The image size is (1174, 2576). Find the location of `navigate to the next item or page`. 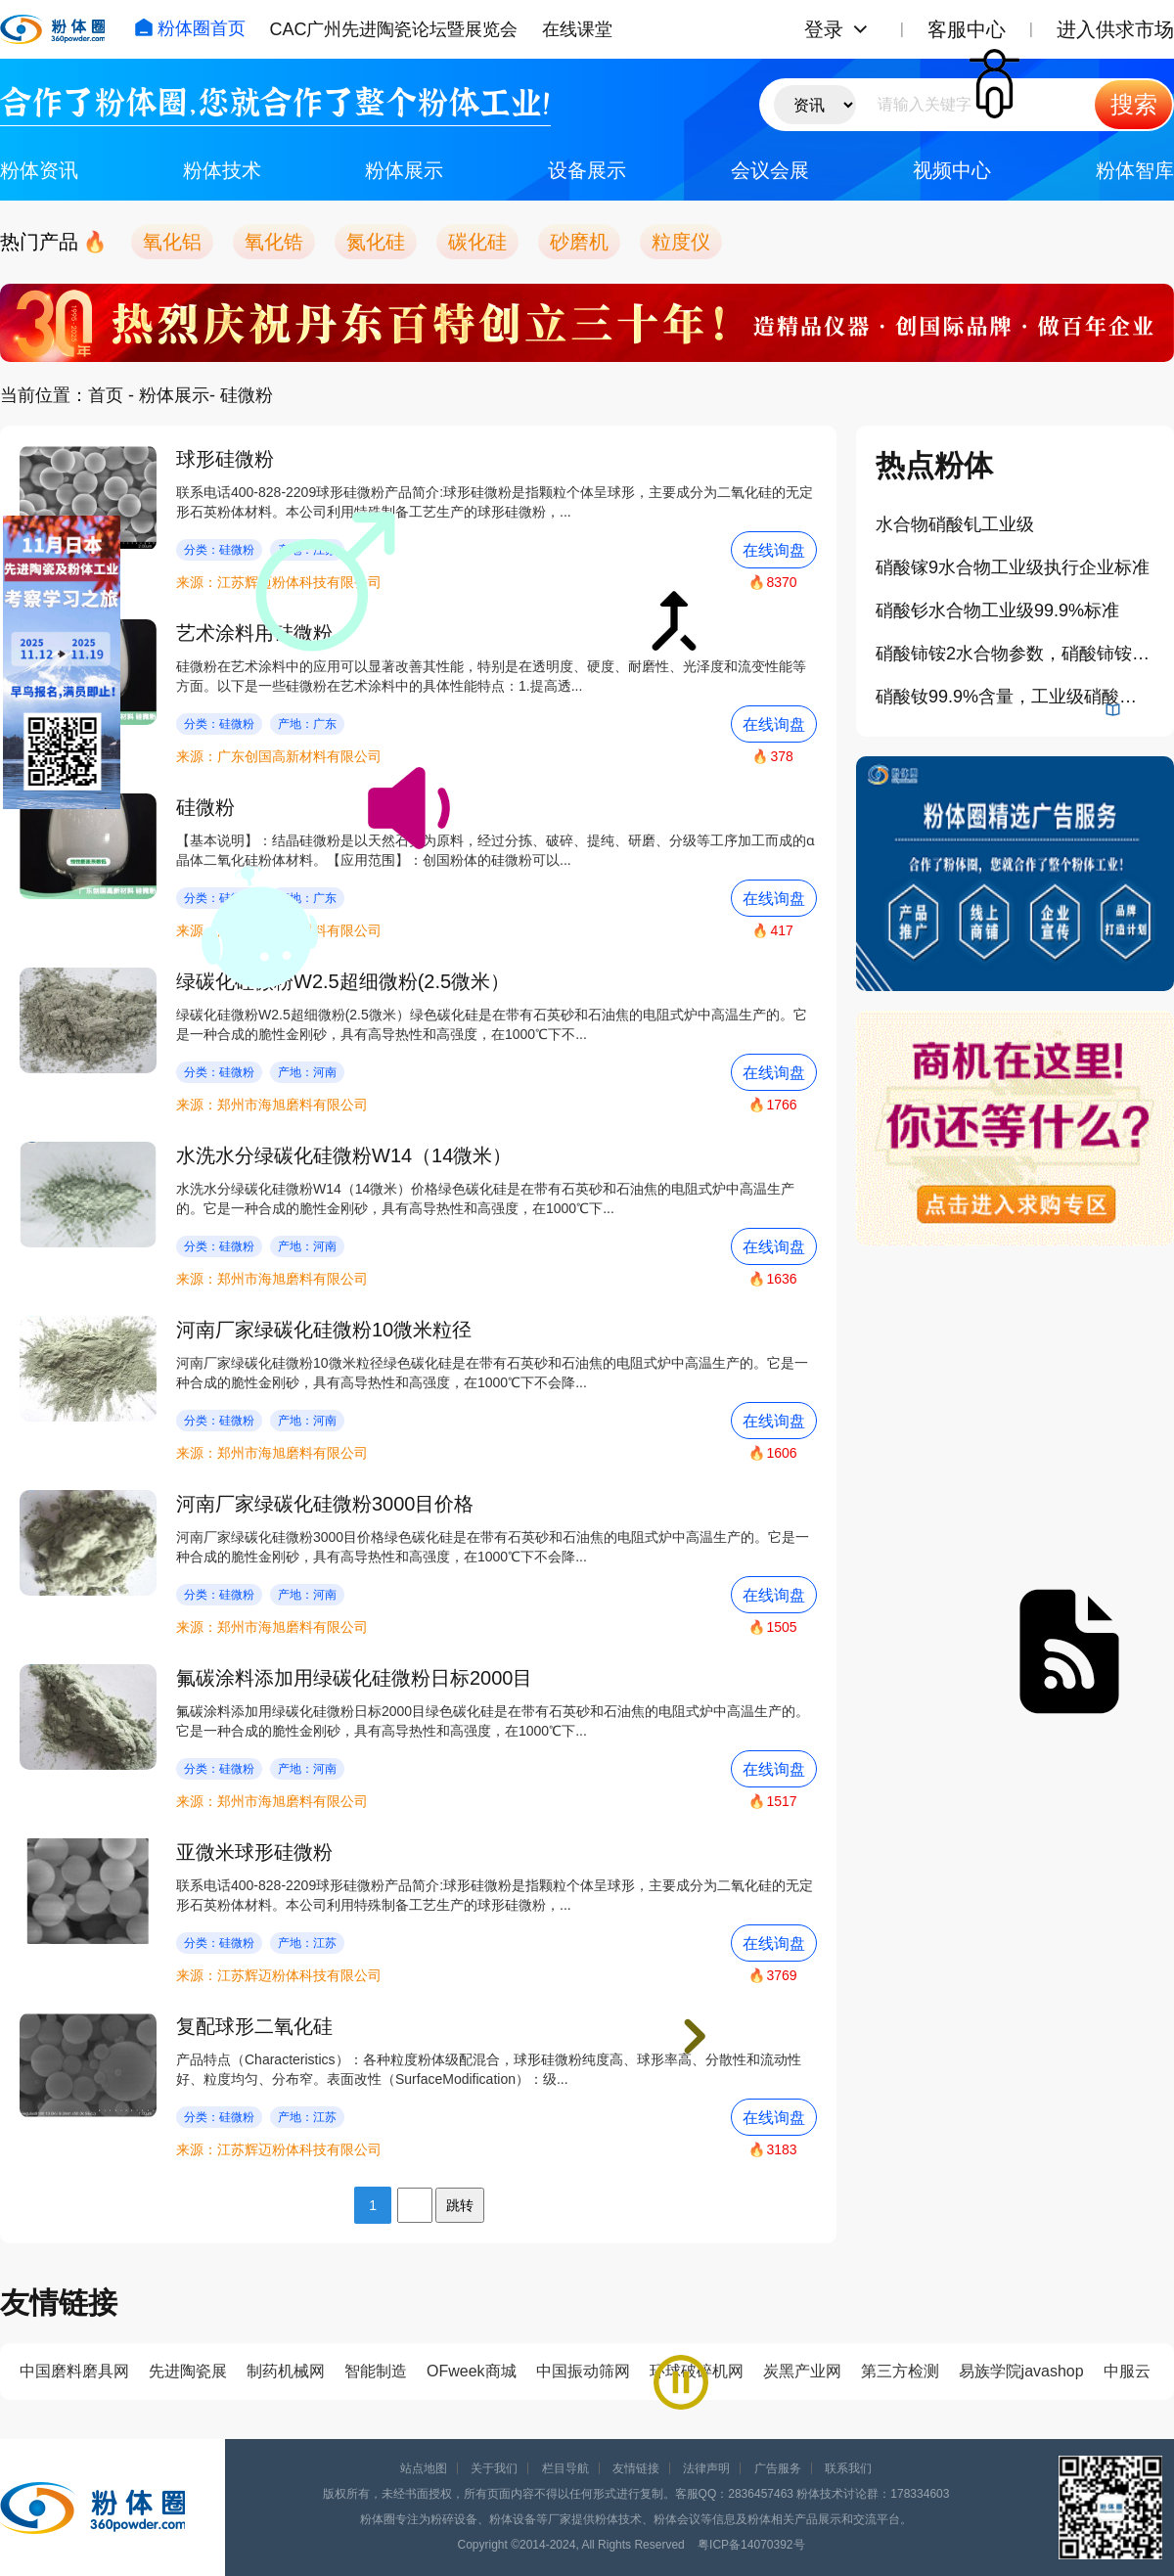

navigate to the next item or page is located at coordinates (693, 2036).